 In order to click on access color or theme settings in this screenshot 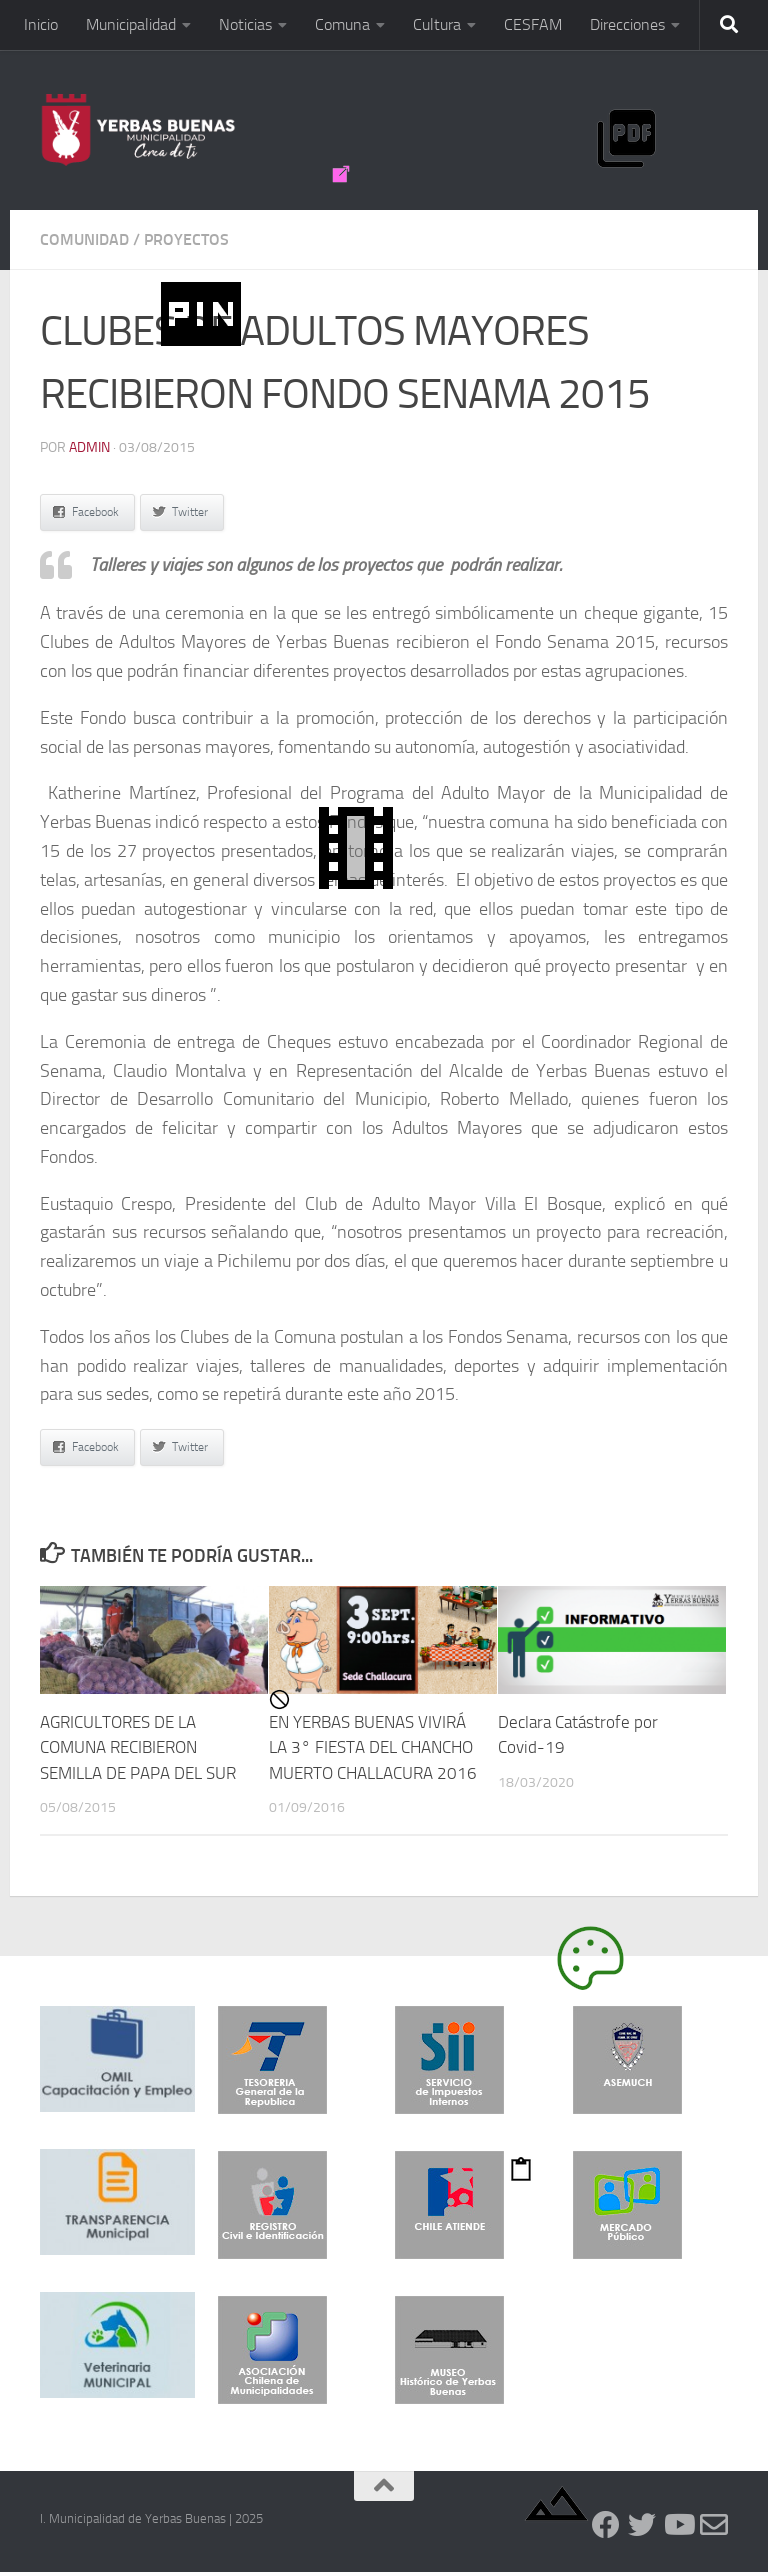, I will do `click(590, 1959)`.